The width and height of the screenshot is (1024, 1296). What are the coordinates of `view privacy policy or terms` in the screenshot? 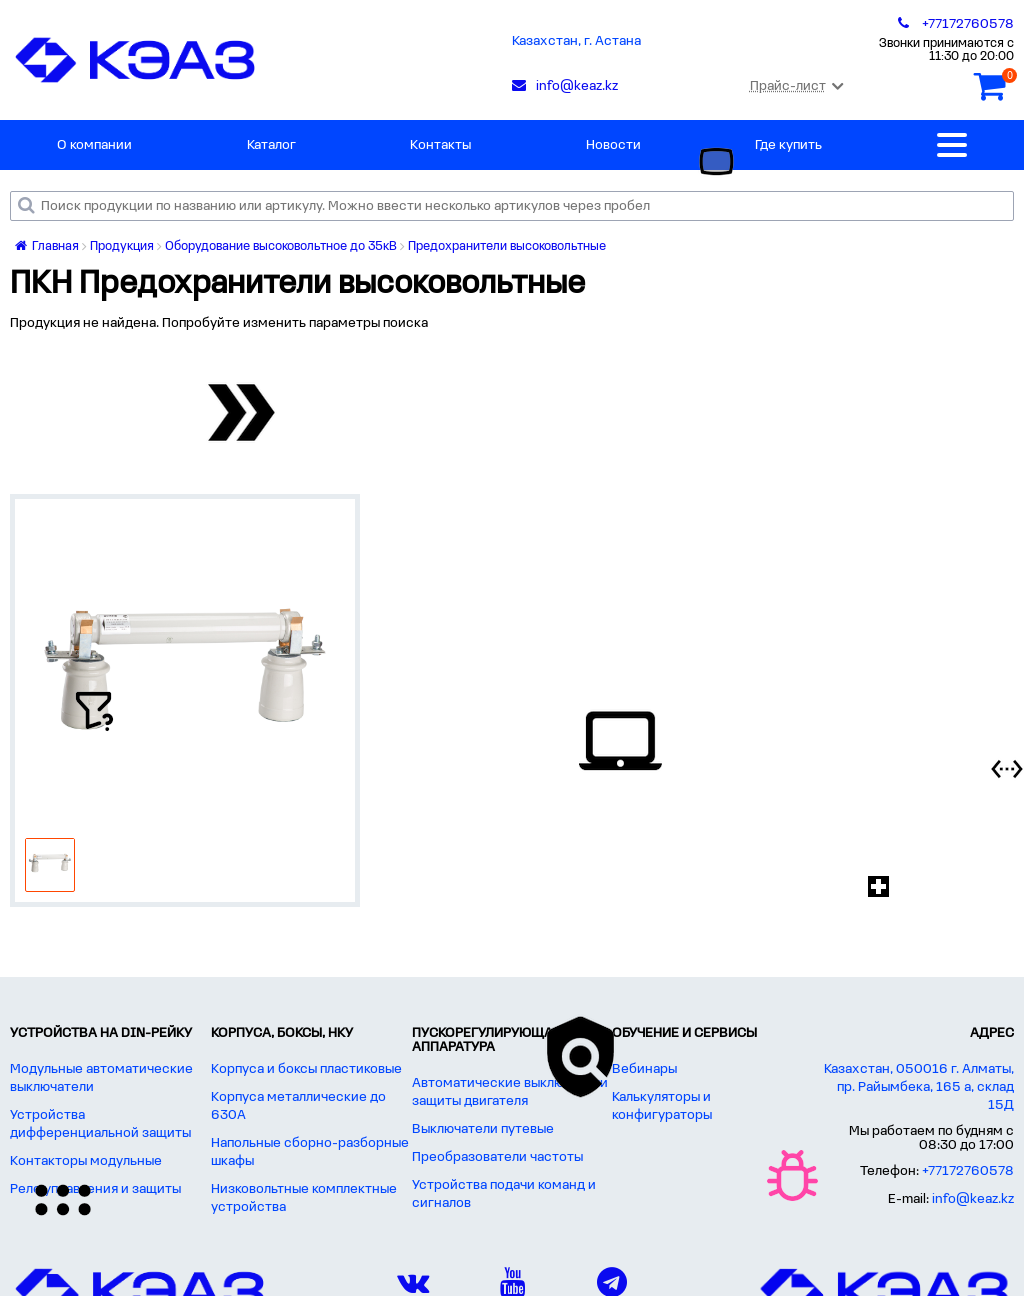 It's located at (580, 1056).